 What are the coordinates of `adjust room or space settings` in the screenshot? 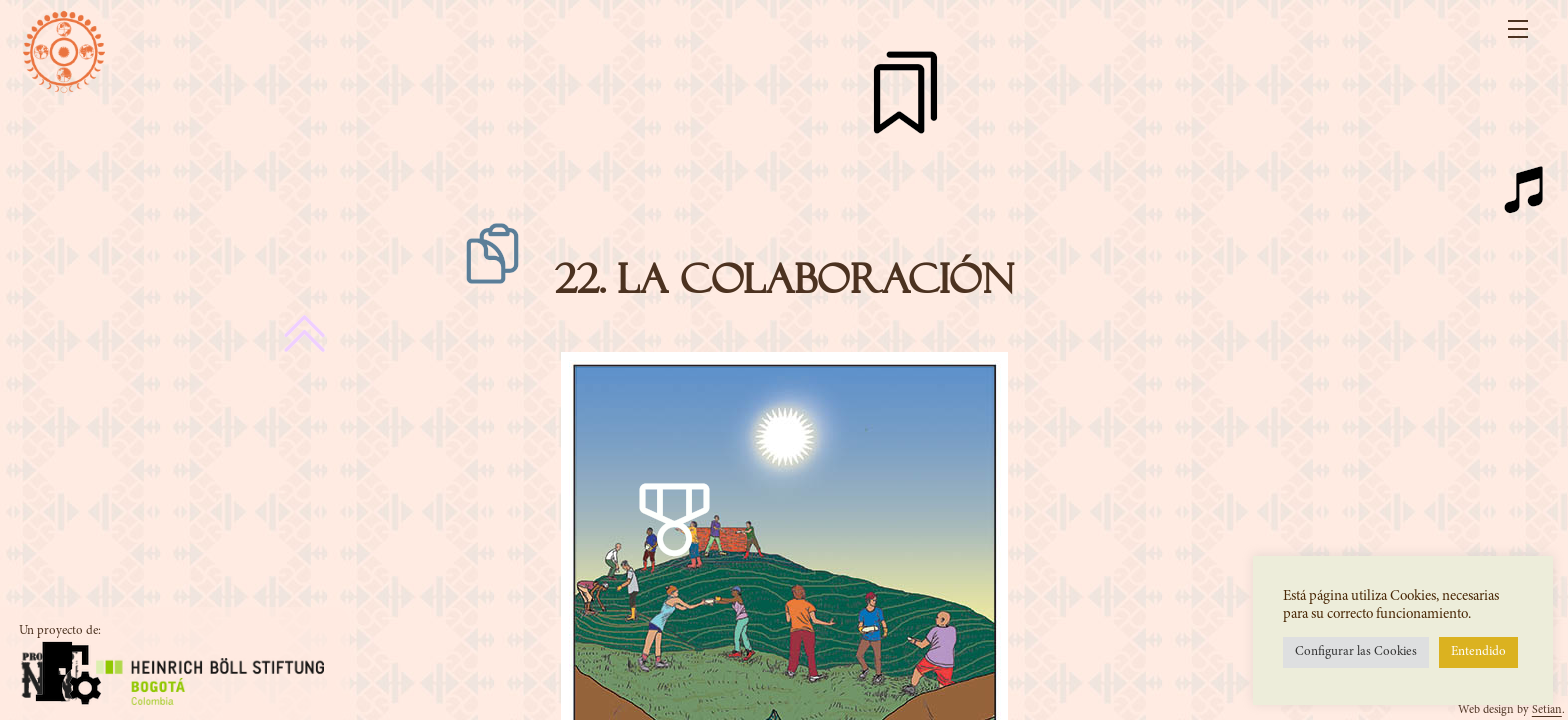 It's located at (65, 671).